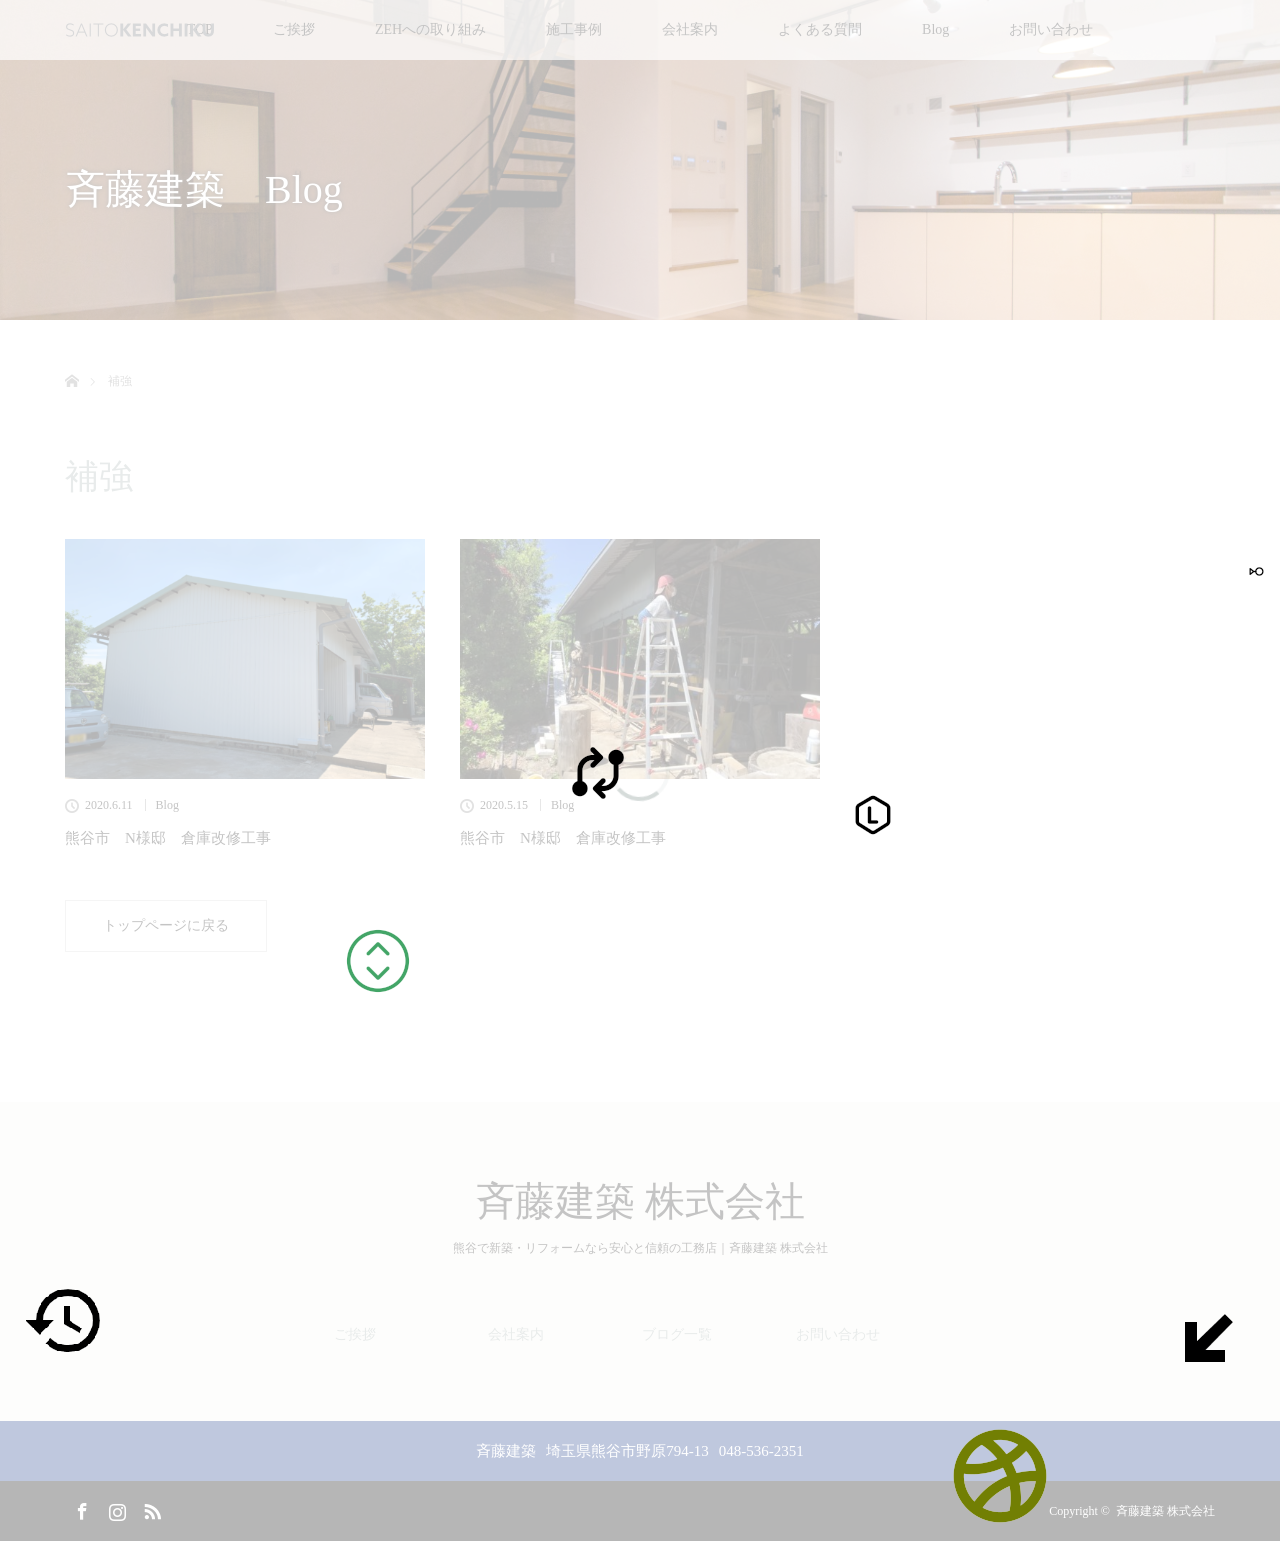 Image resolution: width=1280 pixels, height=1541 pixels. Describe the element at coordinates (1209, 1338) in the screenshot. I see `transit entry or exit point on a map` at that location.